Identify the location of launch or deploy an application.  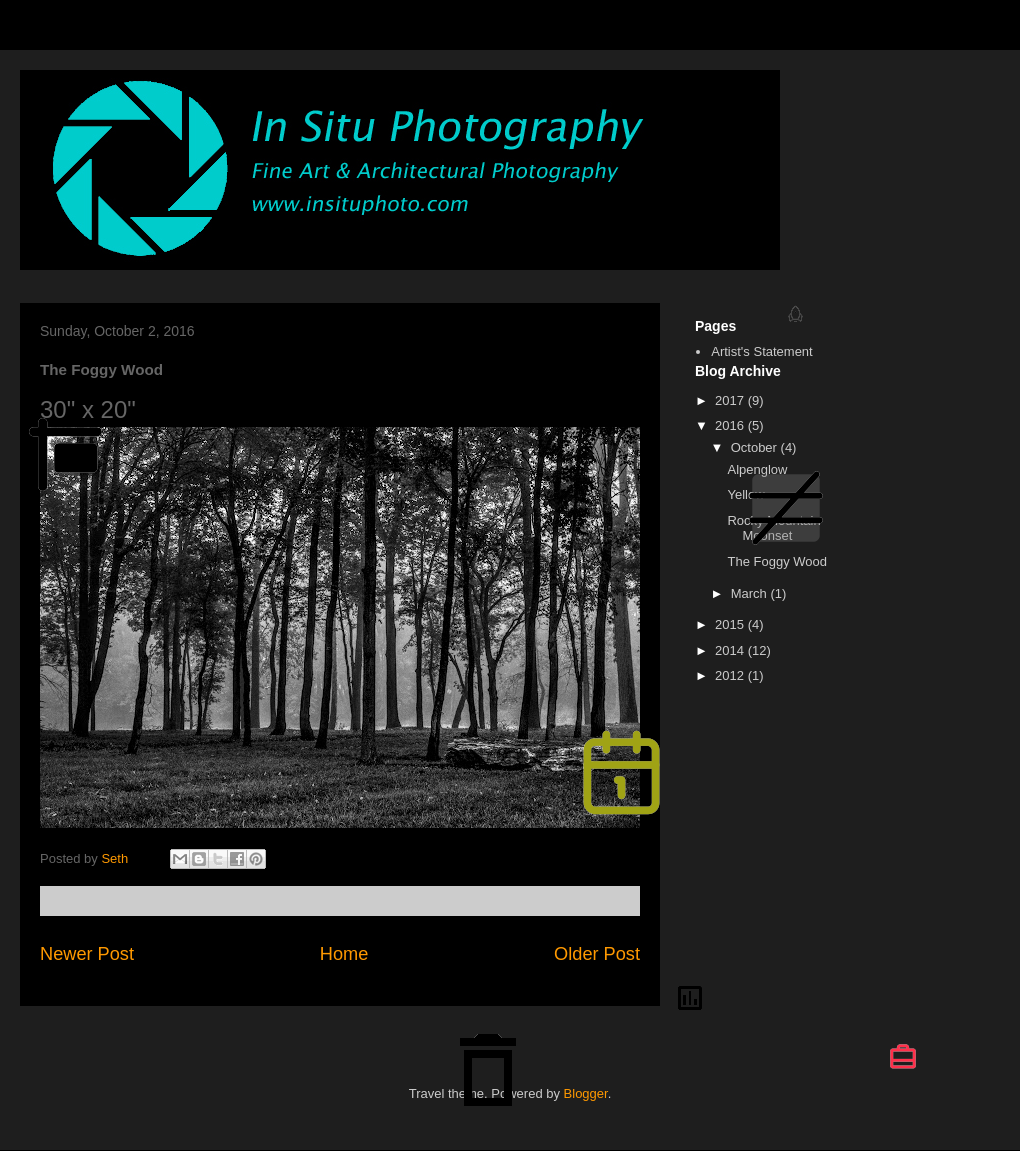
(795, 314).